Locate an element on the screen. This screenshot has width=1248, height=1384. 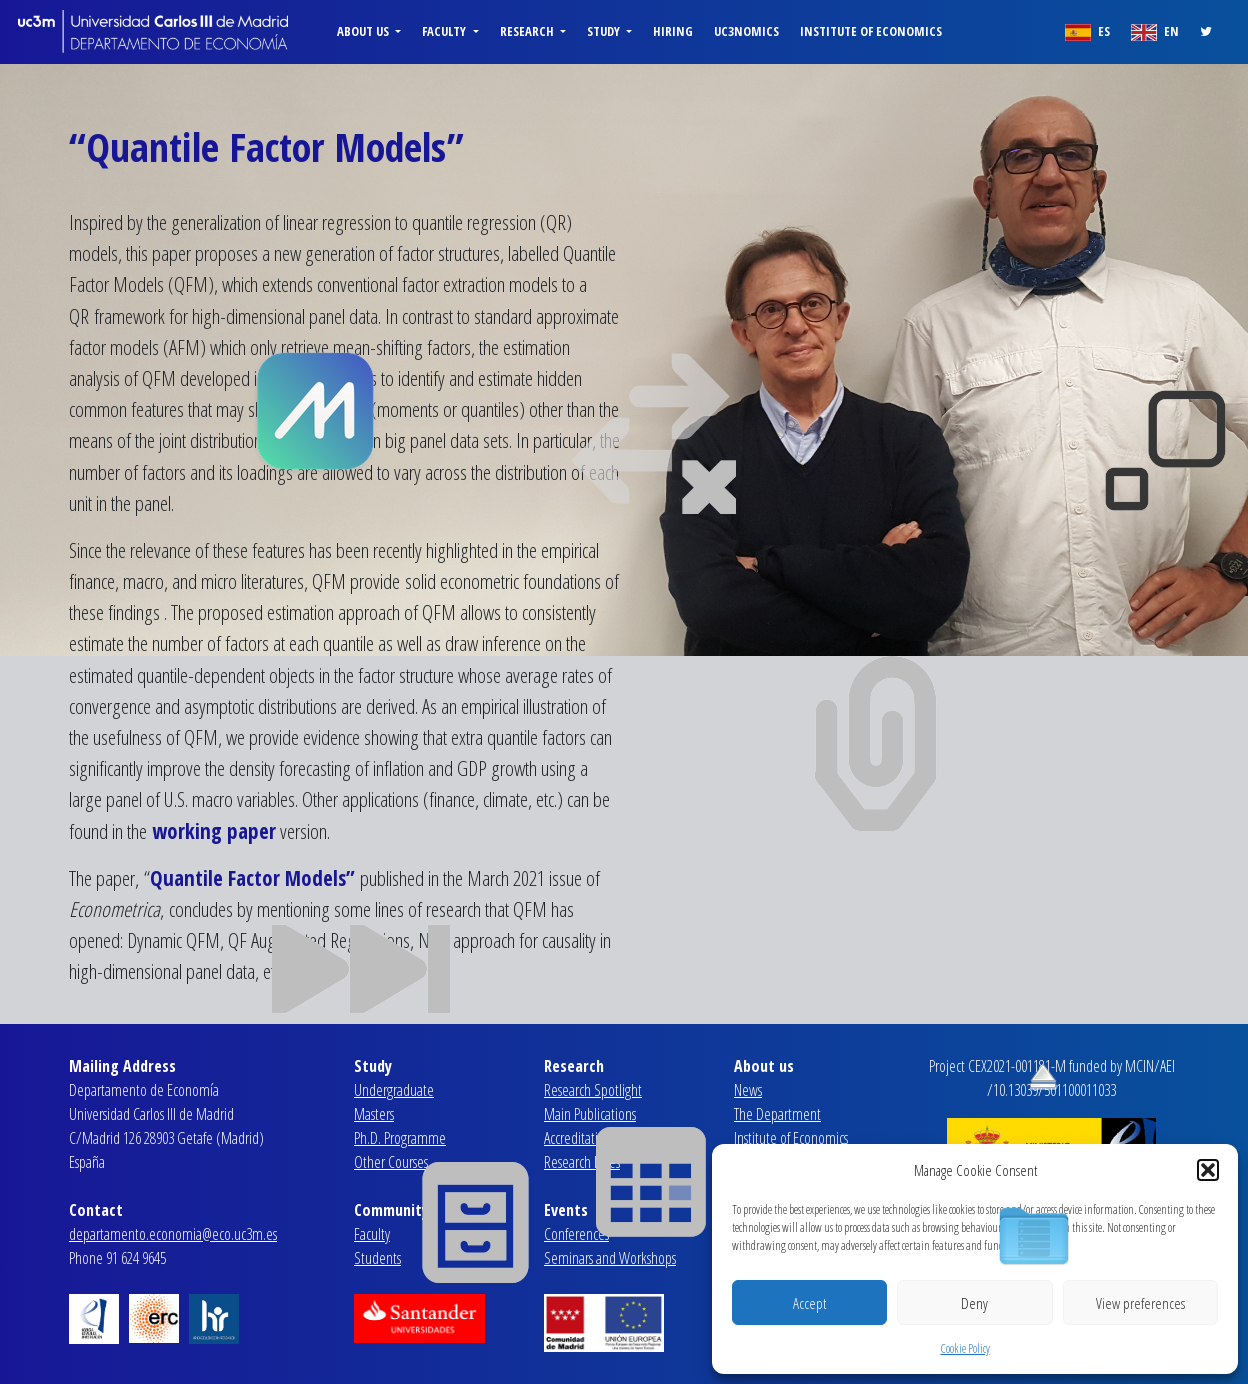
skip to the next track is located at coordinates (361, 969).